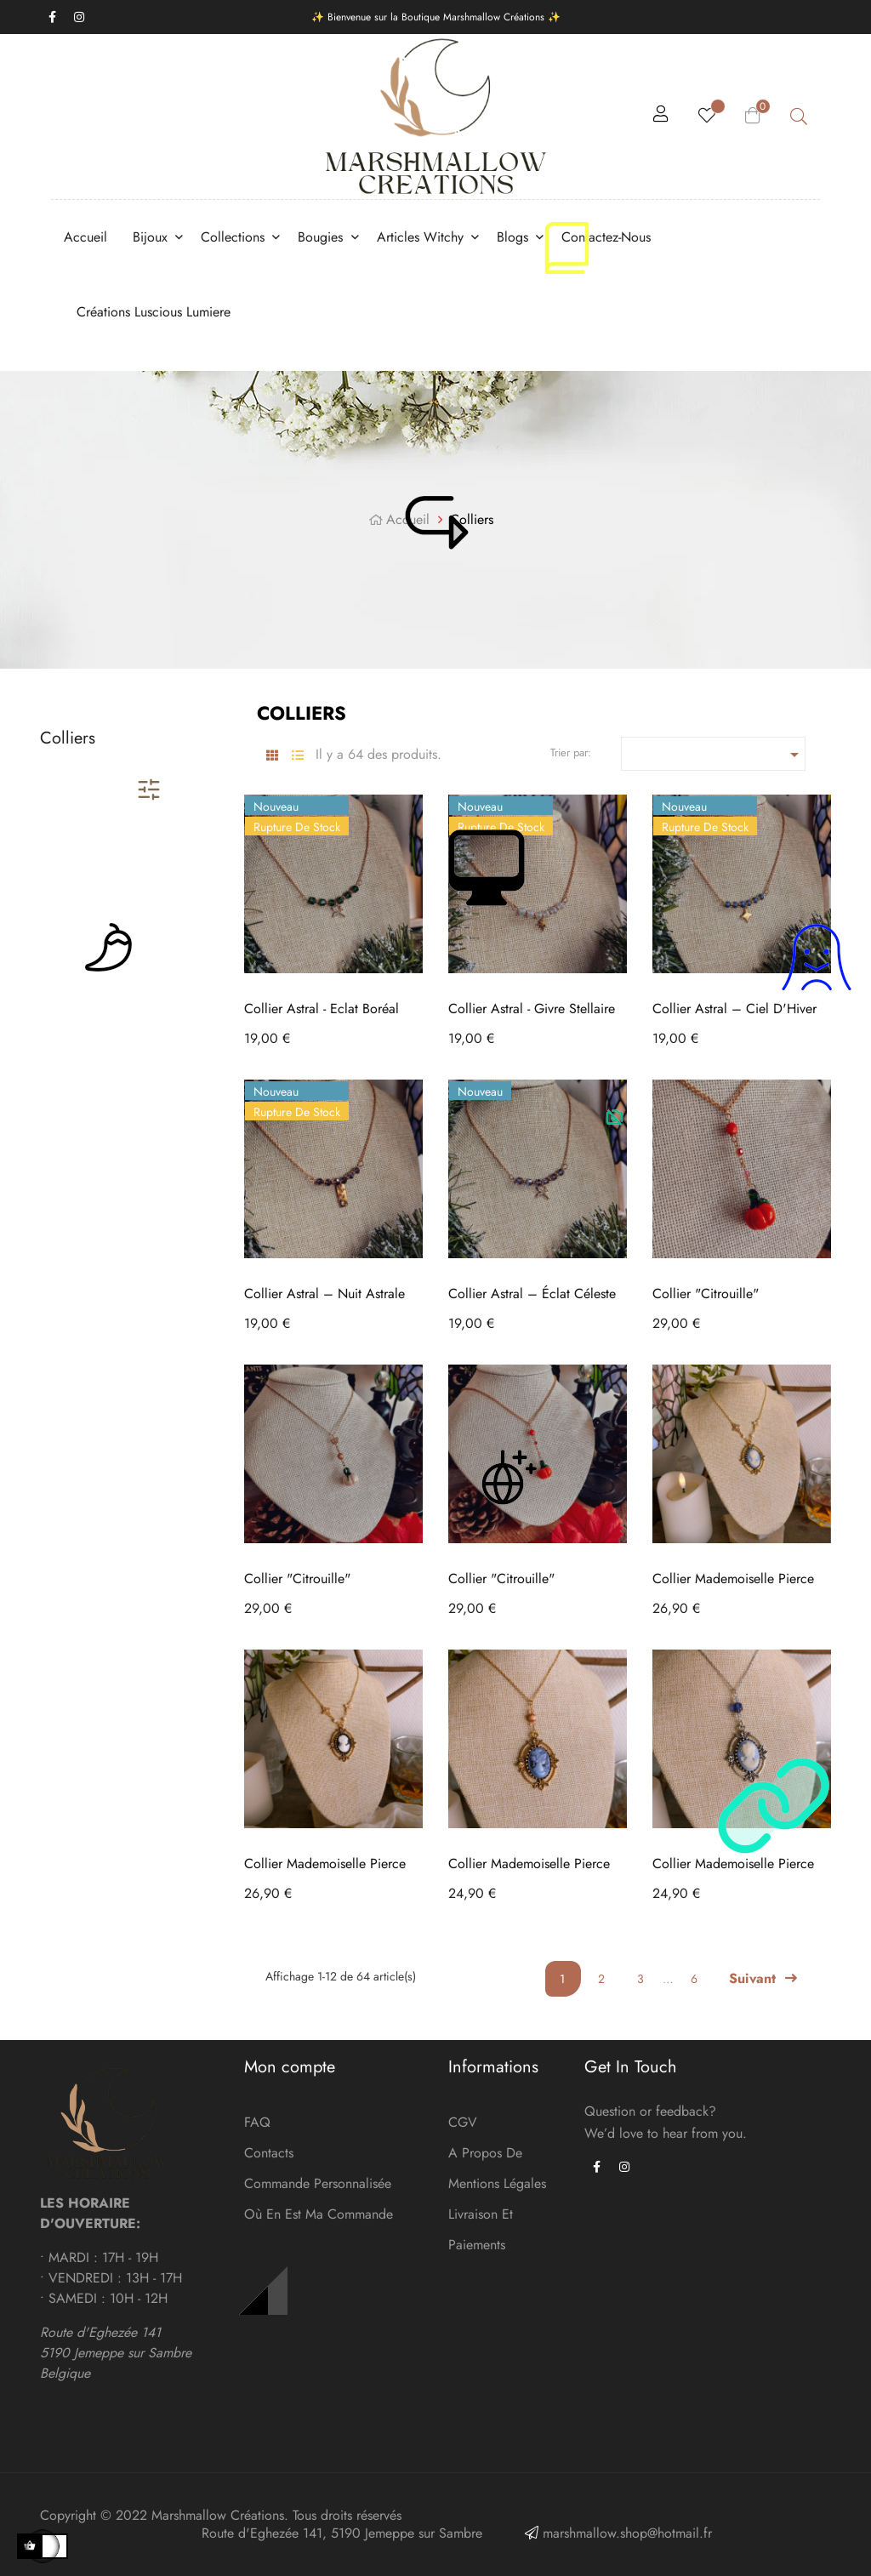  What do you see at coordinates (263, 2290) in the screenshot?
I see `indicates weak cellular signal strength (2 bars)` at bounding box center [263, 2290].